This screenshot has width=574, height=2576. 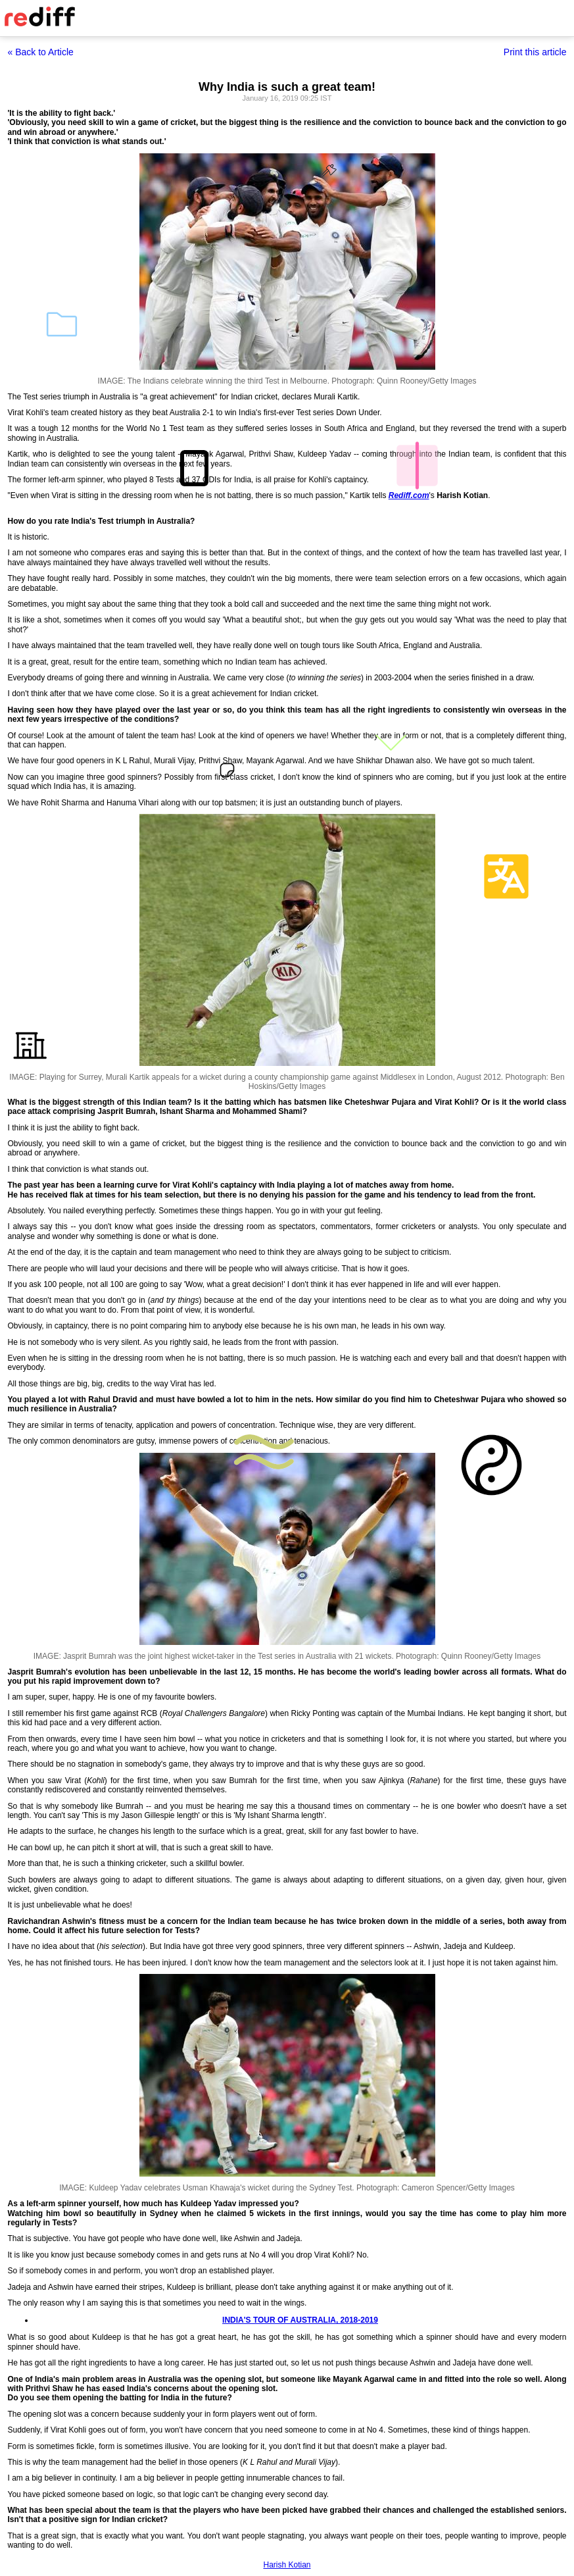 I want to click on access crafting or woodcutting tools, so click(x=329, y=171).